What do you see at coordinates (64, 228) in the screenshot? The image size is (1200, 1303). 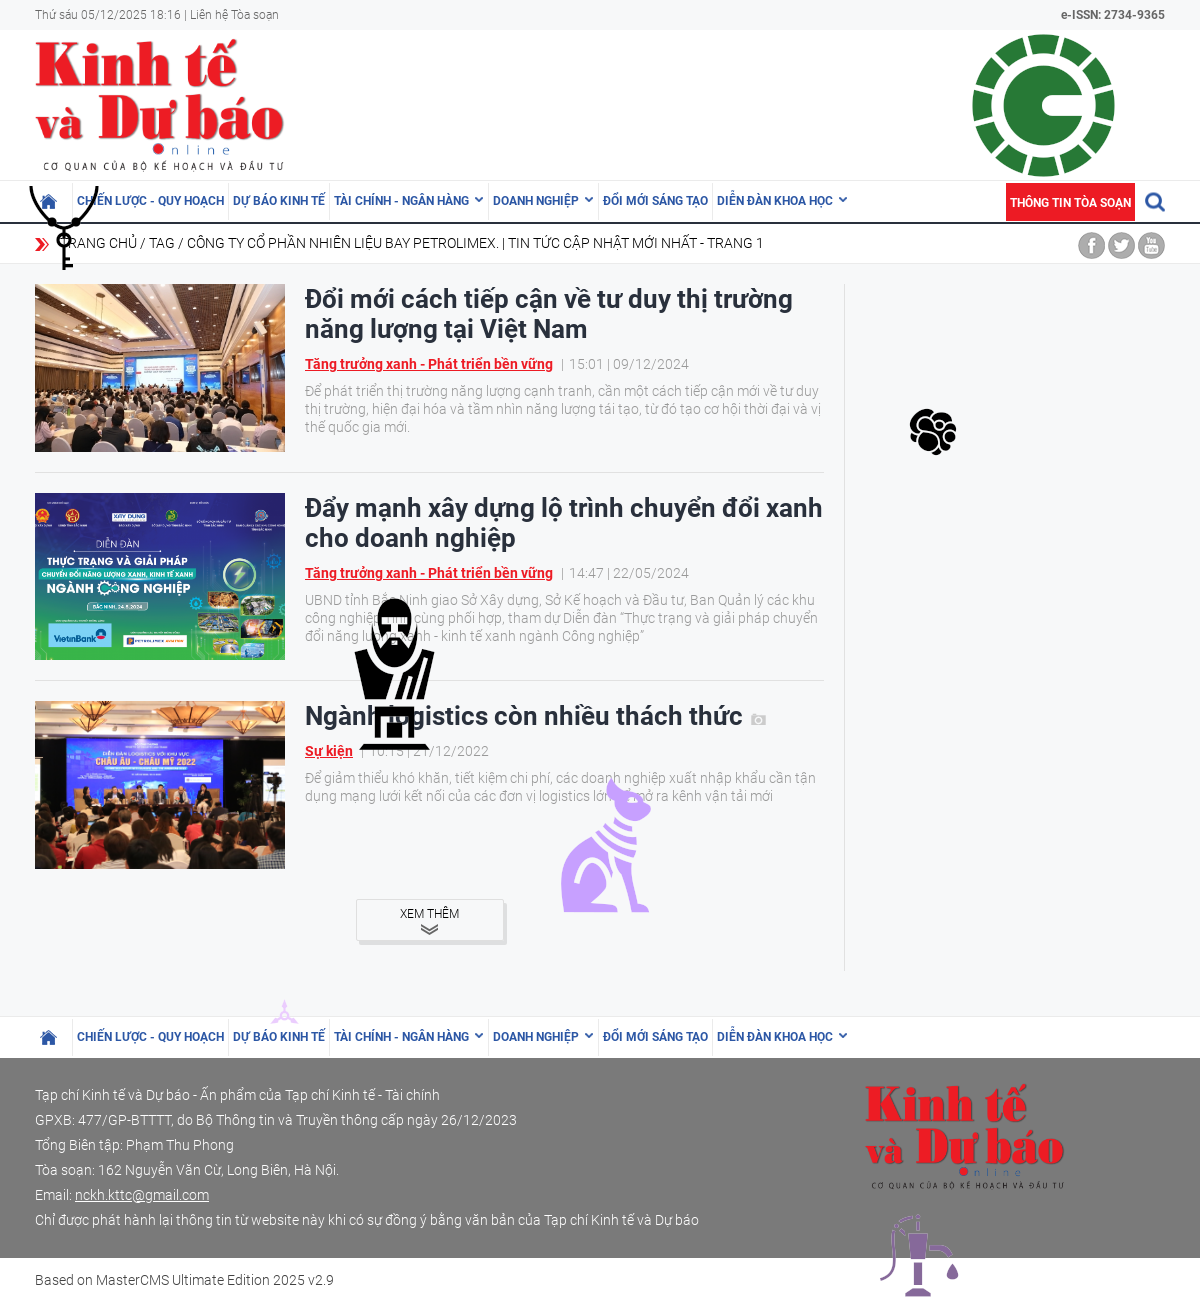 I see `decorative key item or accessory in a game inventory` at bounding box center [64, 228].